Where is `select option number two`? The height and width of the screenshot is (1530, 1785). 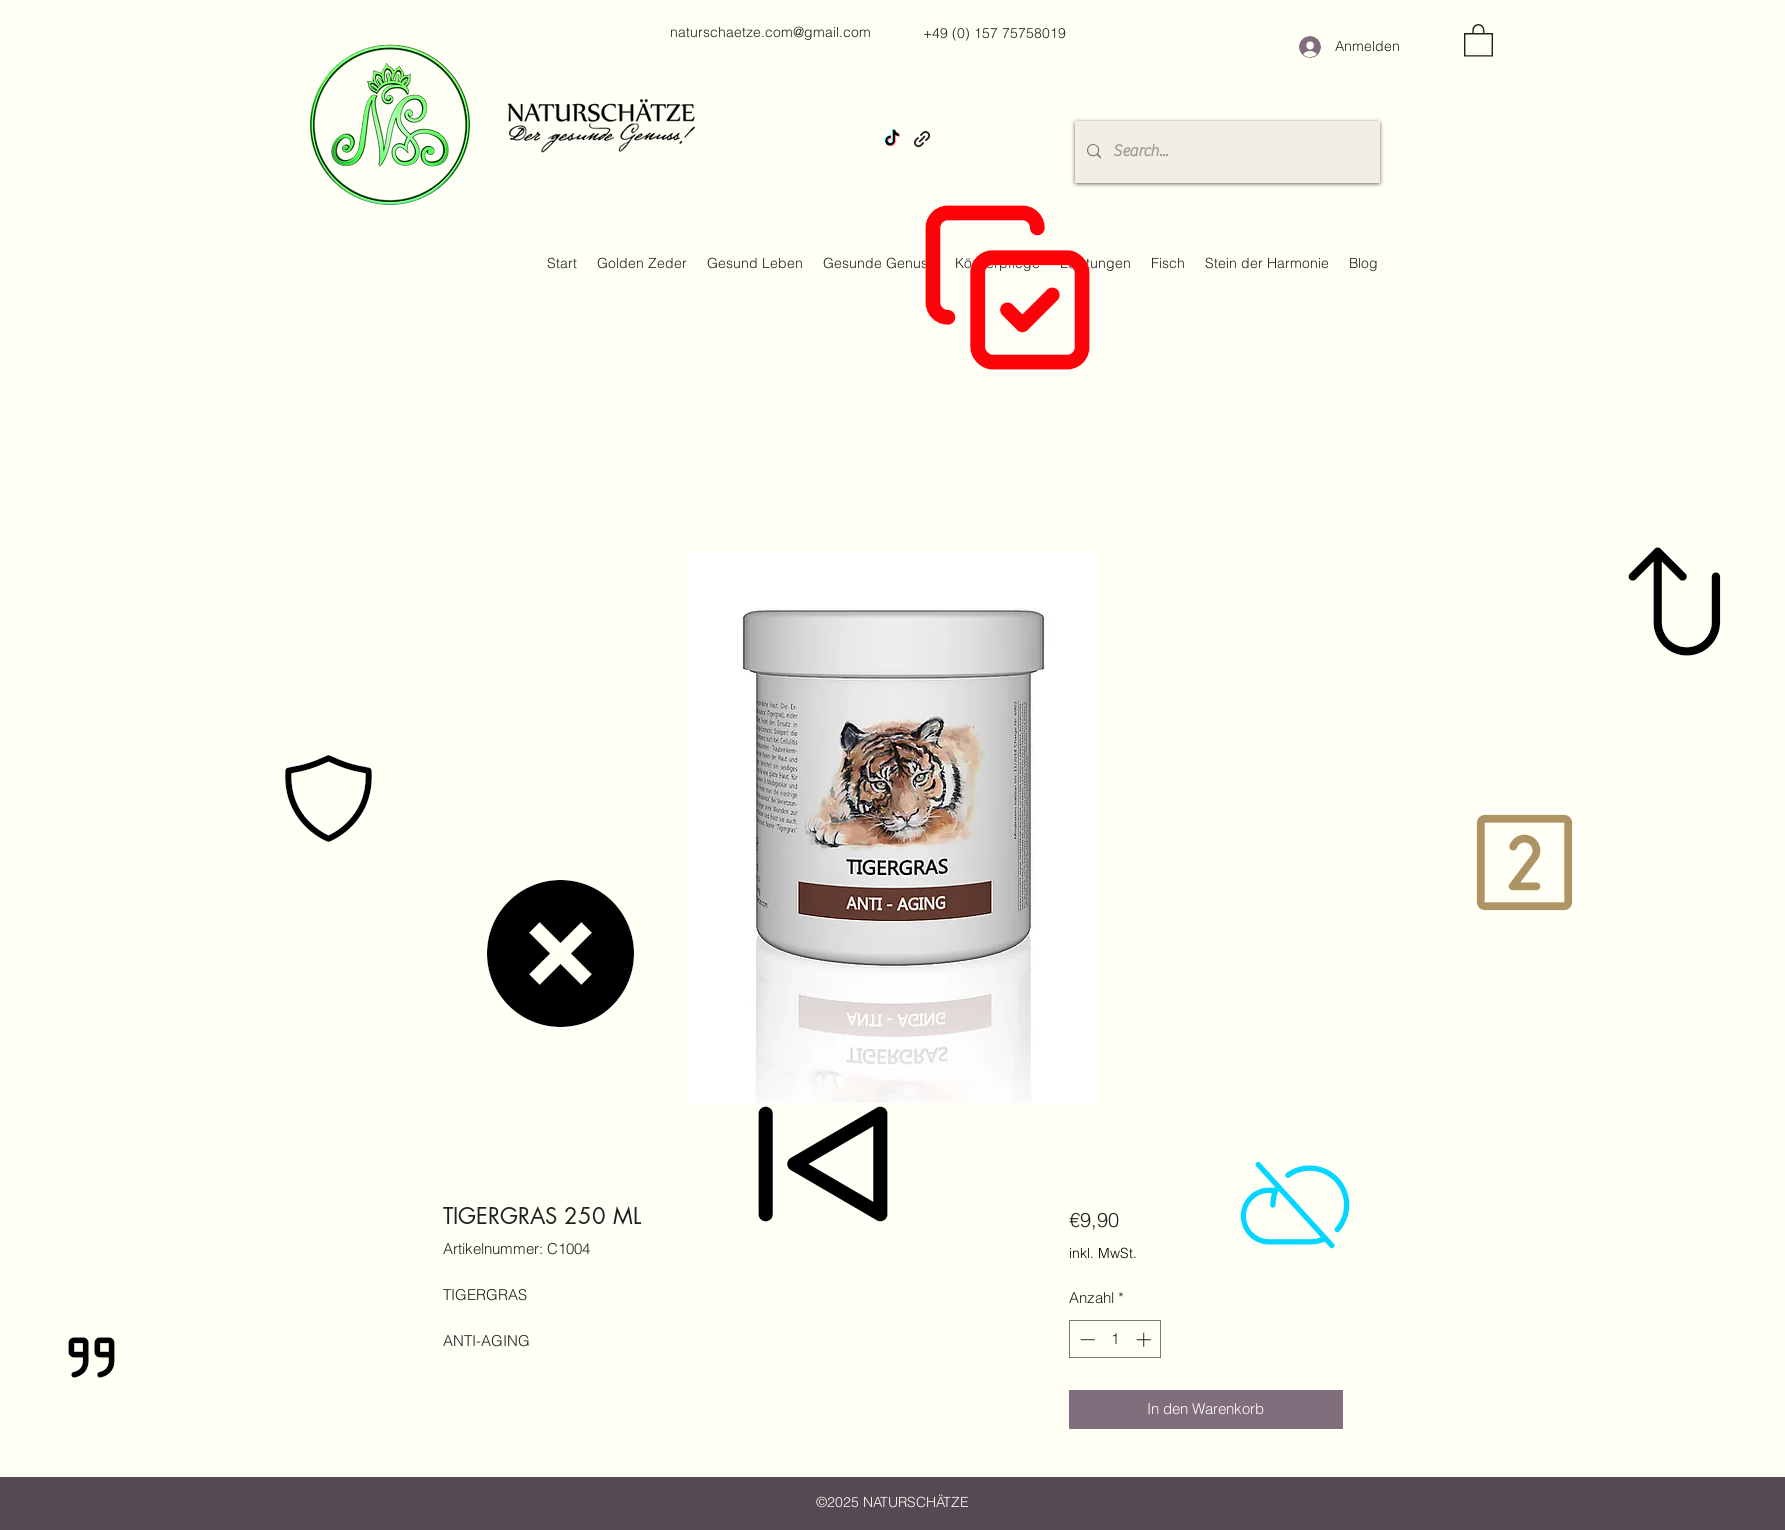 select option number two is located at coordinates (1524, 862).